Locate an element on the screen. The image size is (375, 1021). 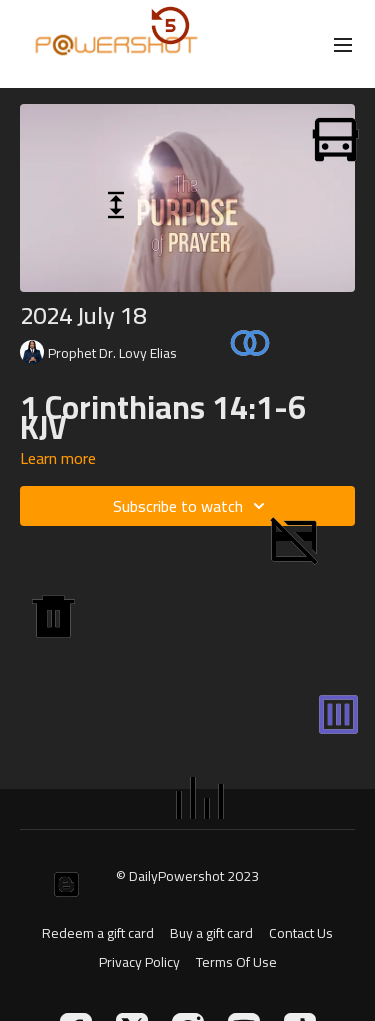
indicates no credit card required is located at coordinates (294, 541).